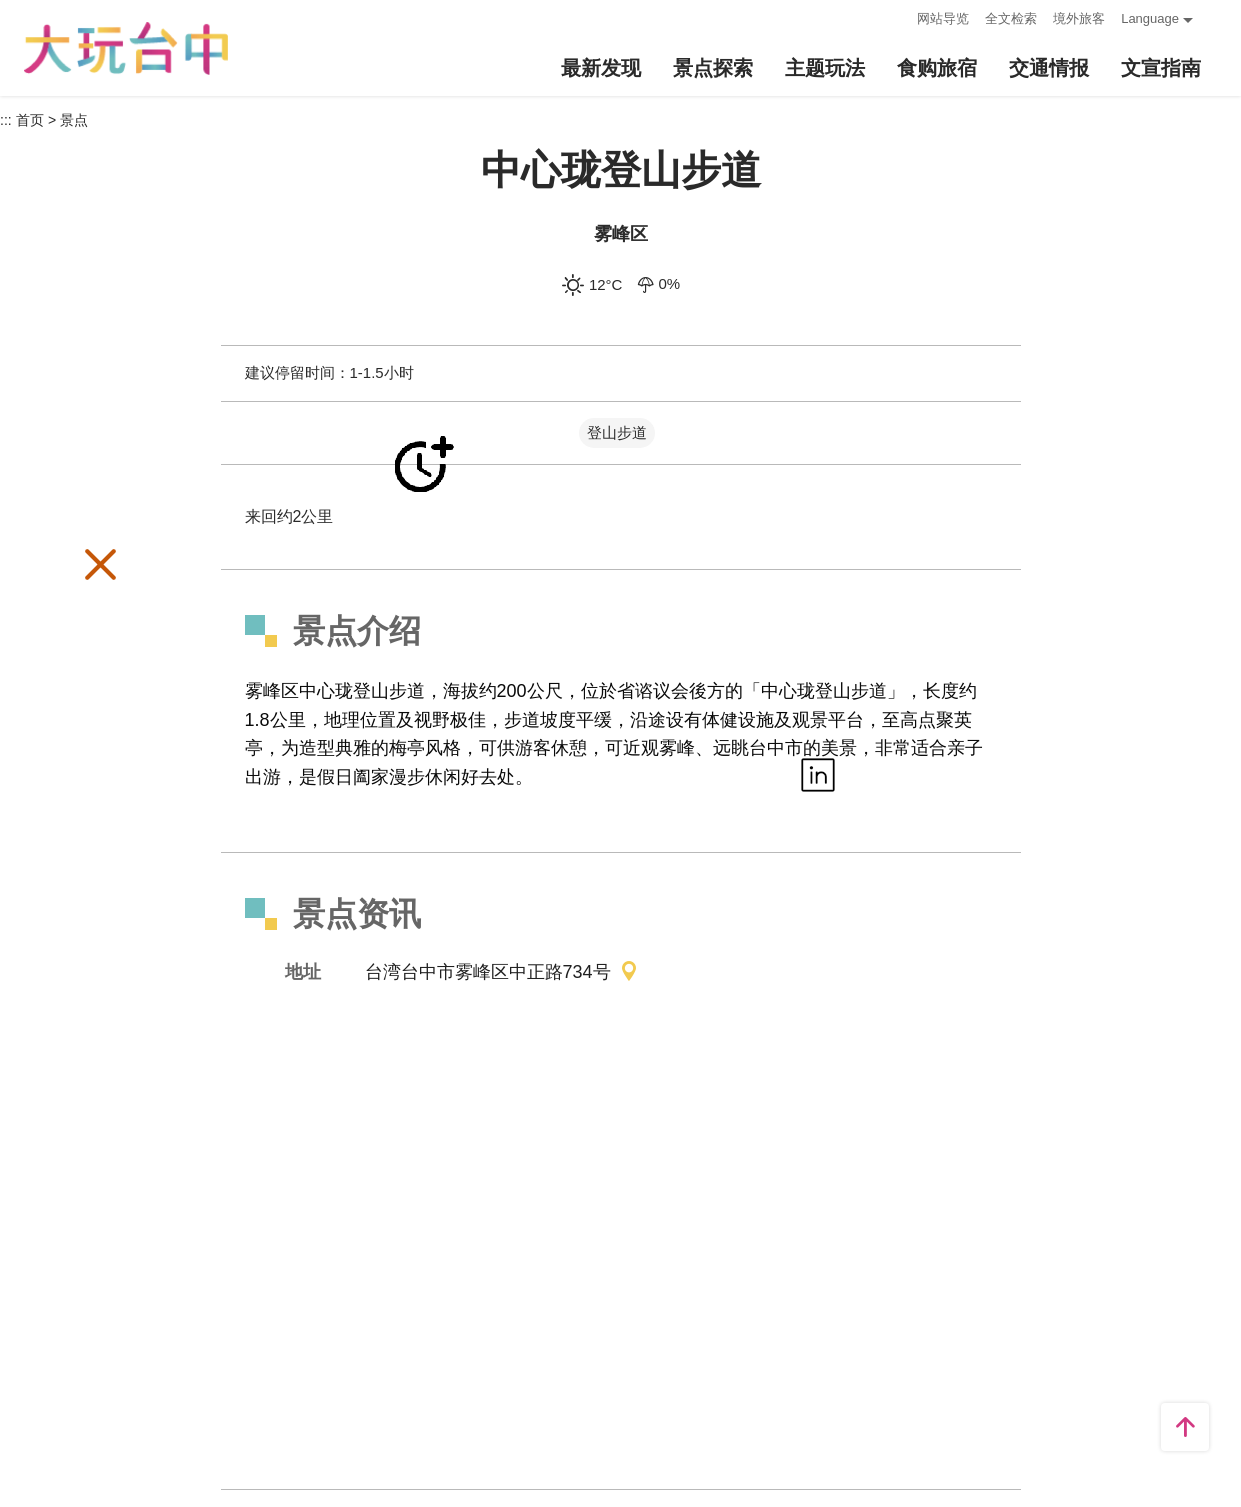  I want to click on add more time to a timer or countdown, so click(423, 464).